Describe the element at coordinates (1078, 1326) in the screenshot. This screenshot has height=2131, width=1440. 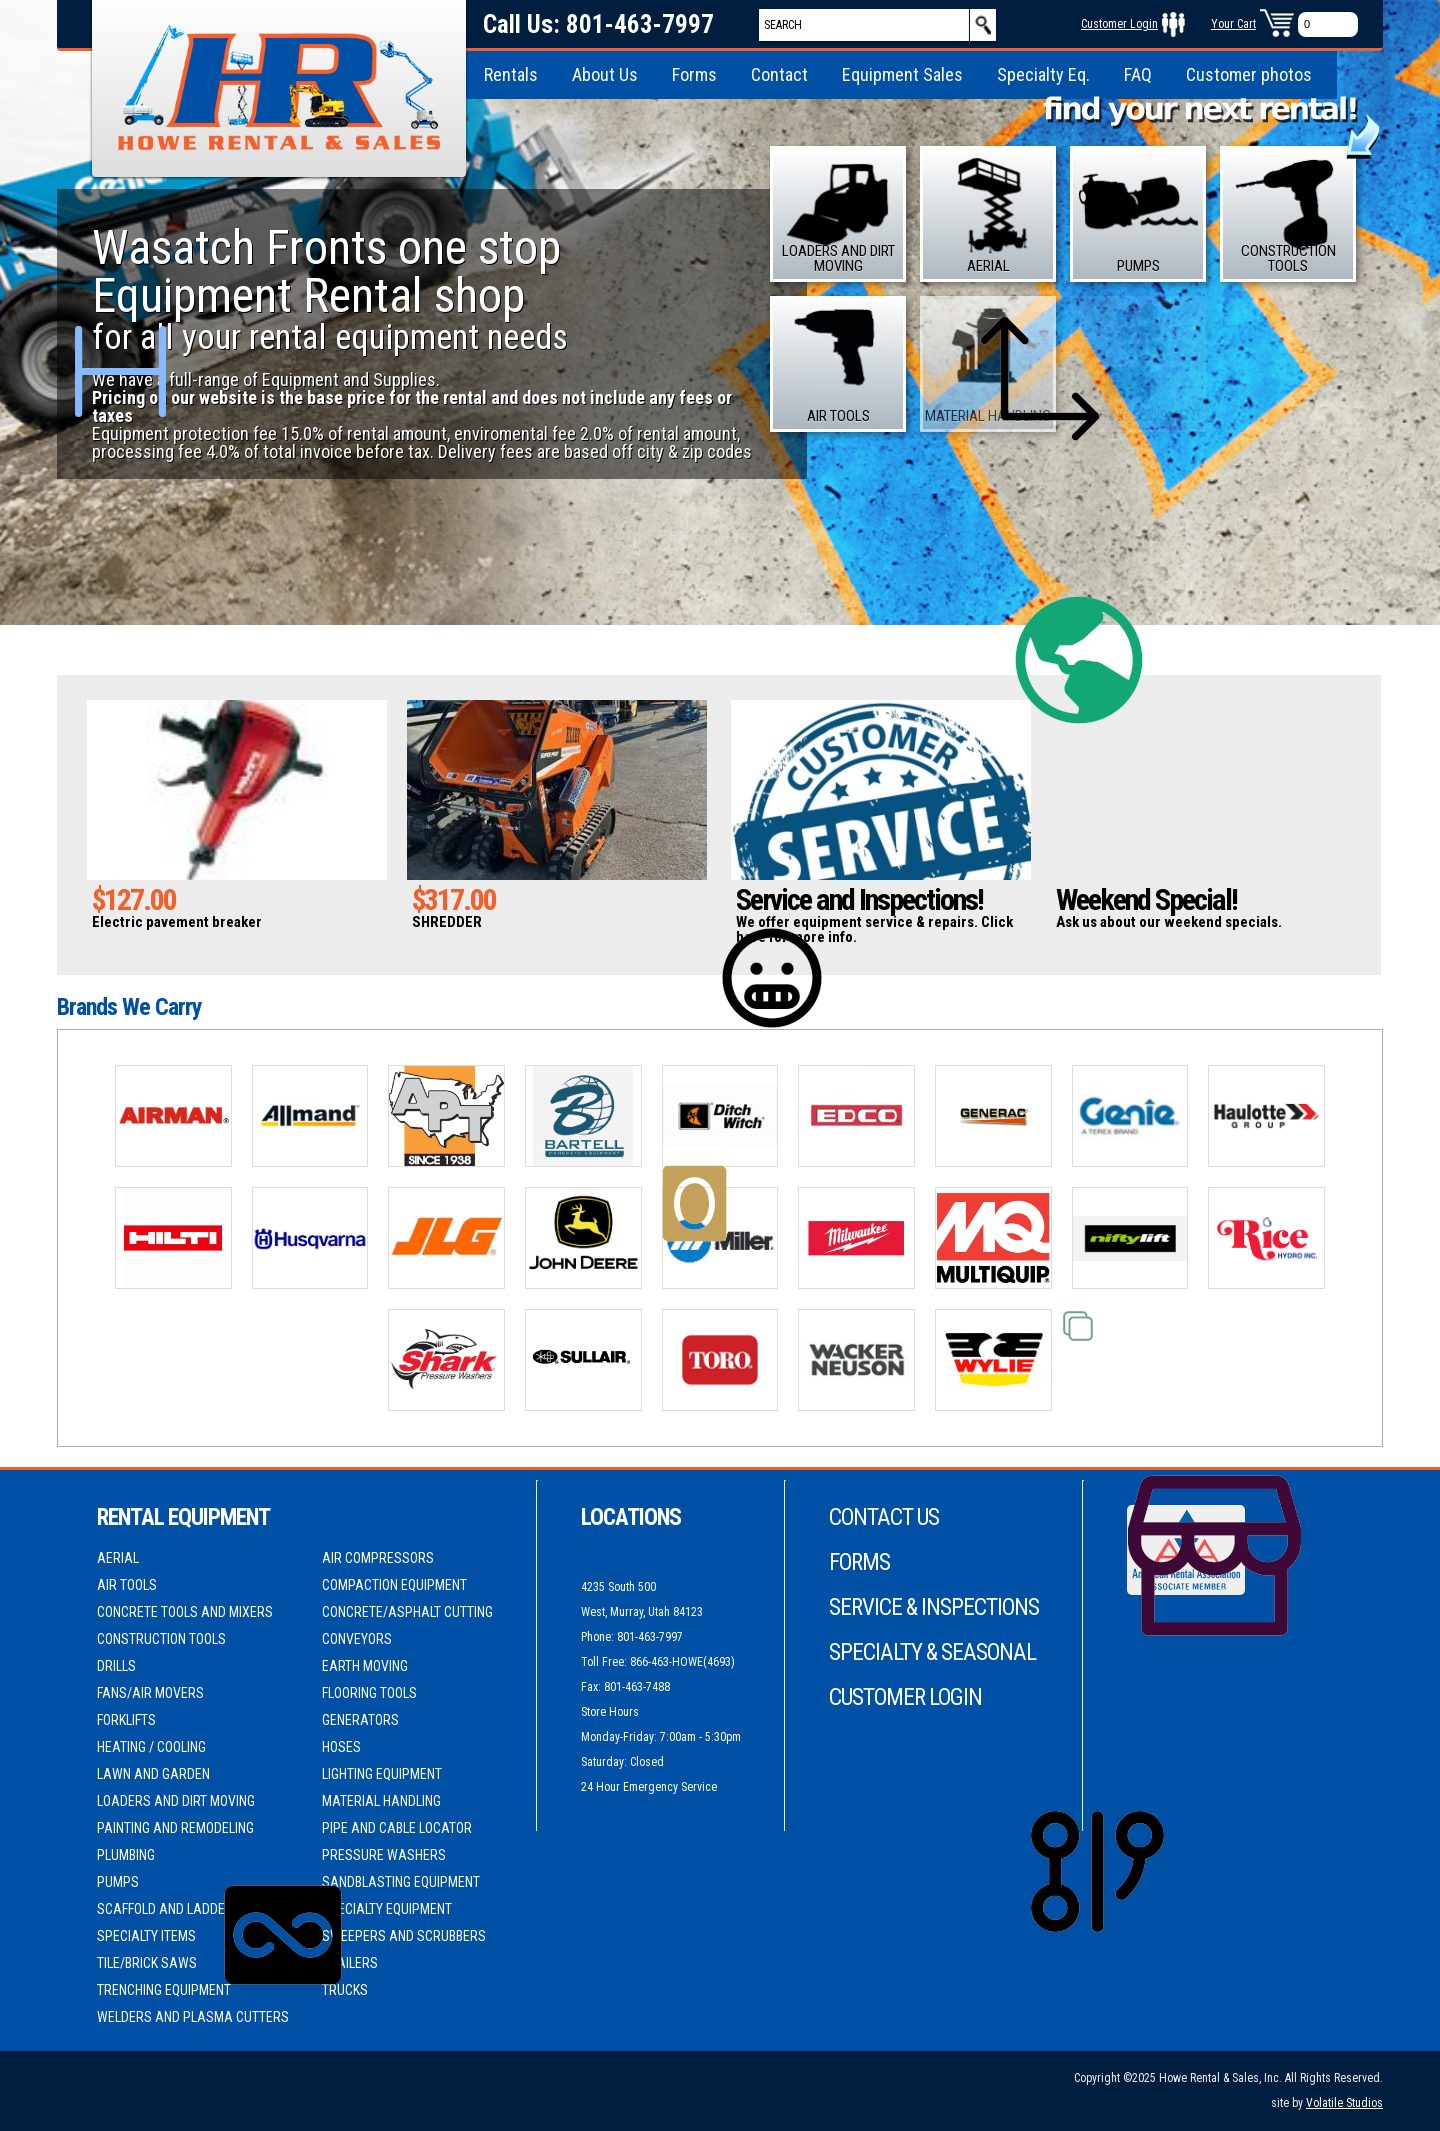
I see `copy to clipboard` at that location.